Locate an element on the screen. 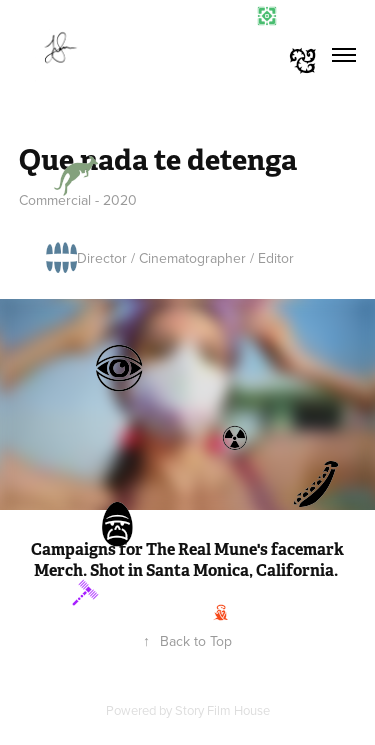 This screenshot has width=375, height=745. toy mallet or hammer tool icon is located at coordinates (85, 592).